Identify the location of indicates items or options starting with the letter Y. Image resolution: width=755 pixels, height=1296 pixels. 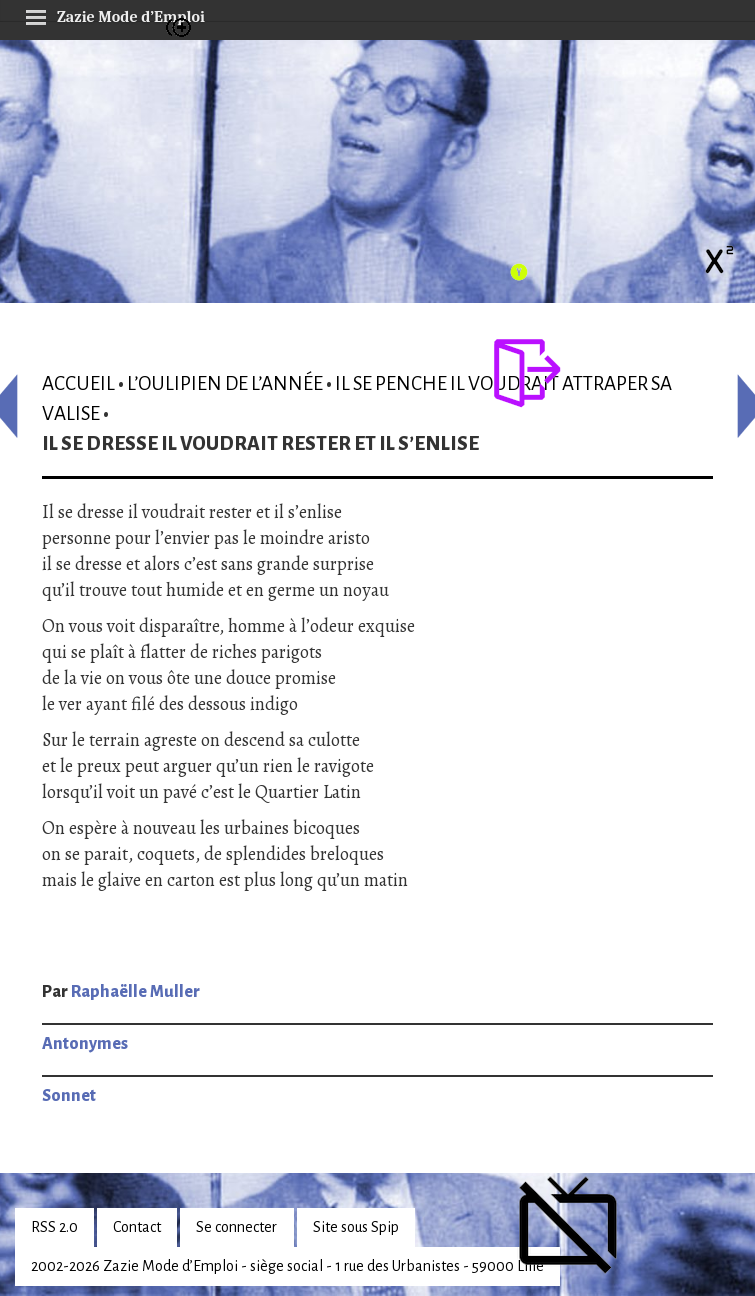
(519, 272).